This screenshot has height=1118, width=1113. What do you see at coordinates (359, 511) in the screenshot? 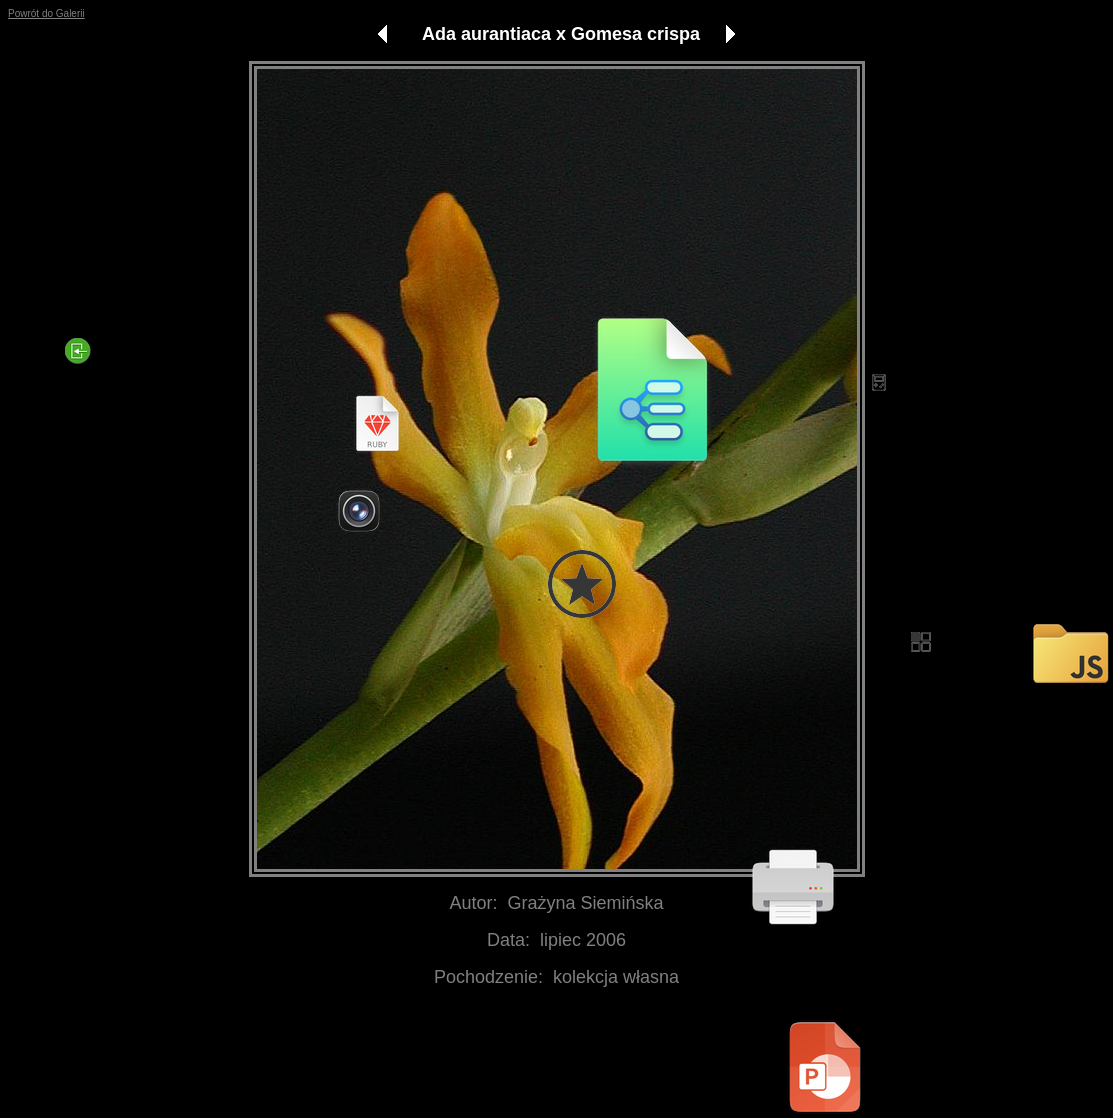
I see `open the camera app` at bounding box center [359, 511].